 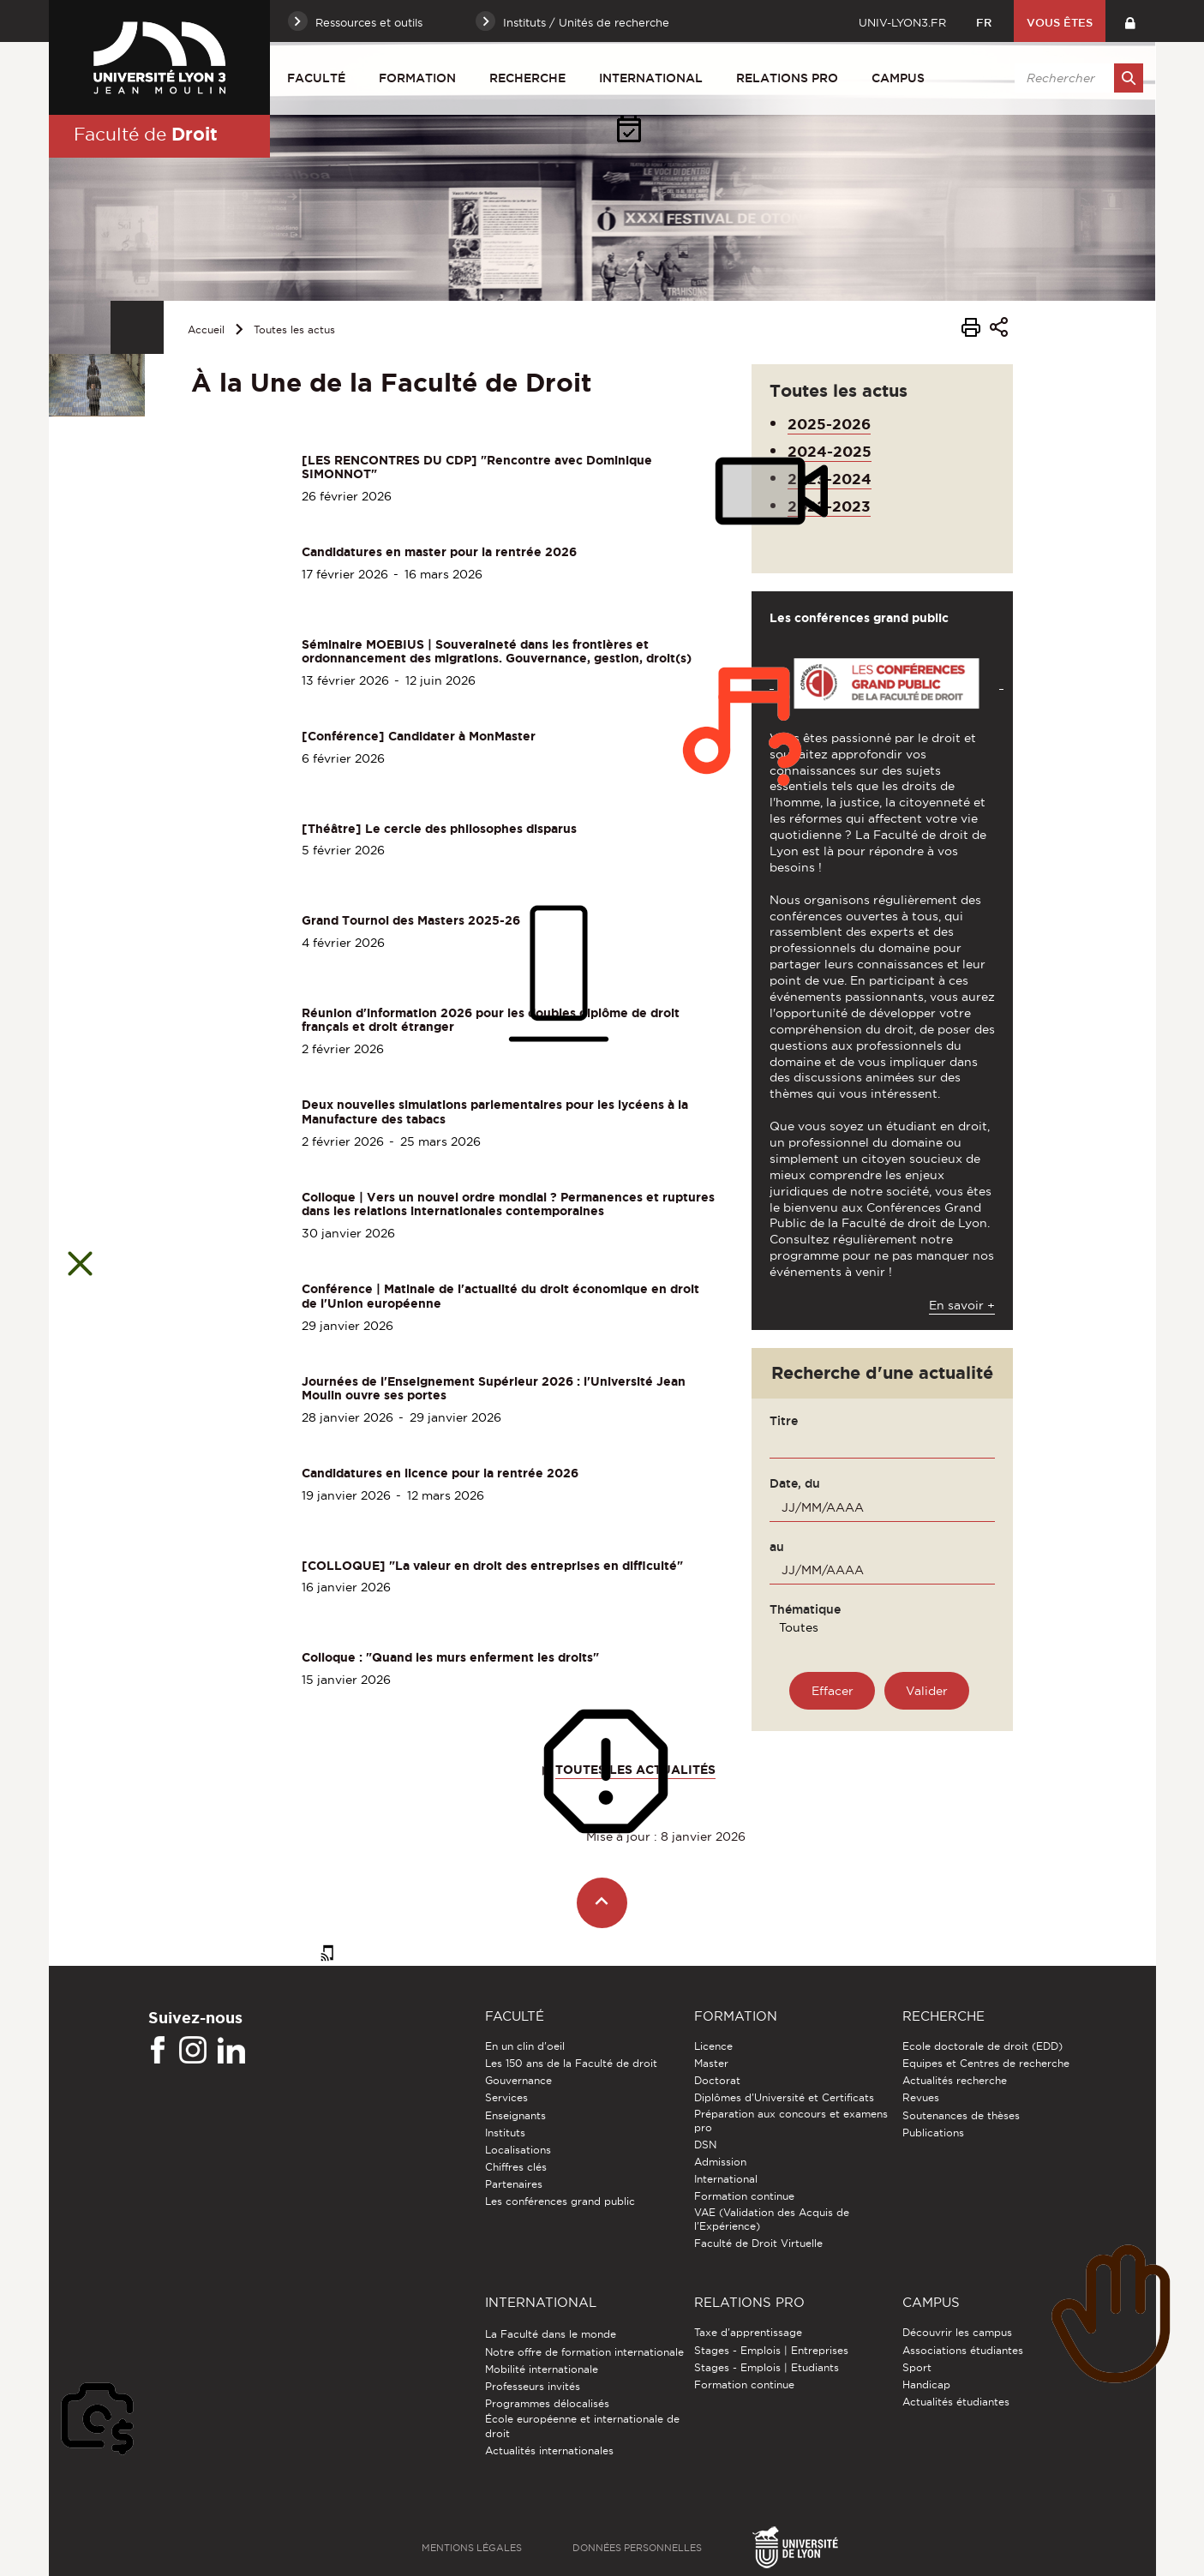 I want to click on tap to connect device via NFC or wireless, so click(x=328, y=1953).